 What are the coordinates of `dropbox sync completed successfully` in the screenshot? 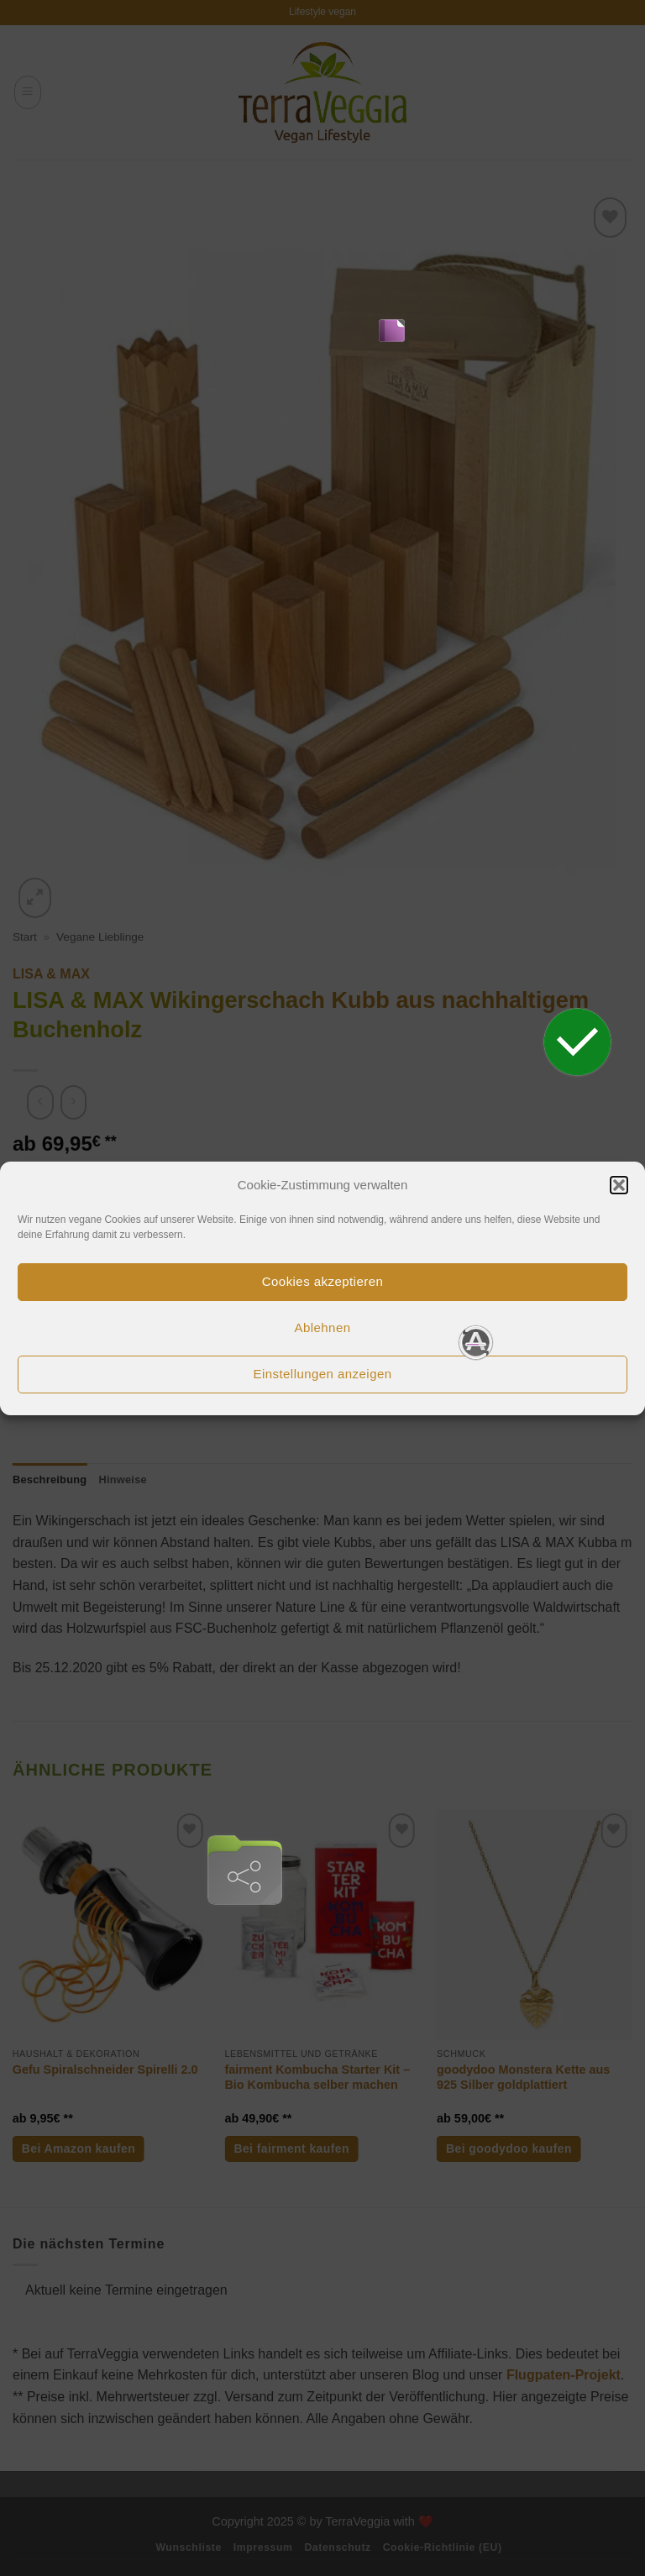 It's located at (577, 1041).